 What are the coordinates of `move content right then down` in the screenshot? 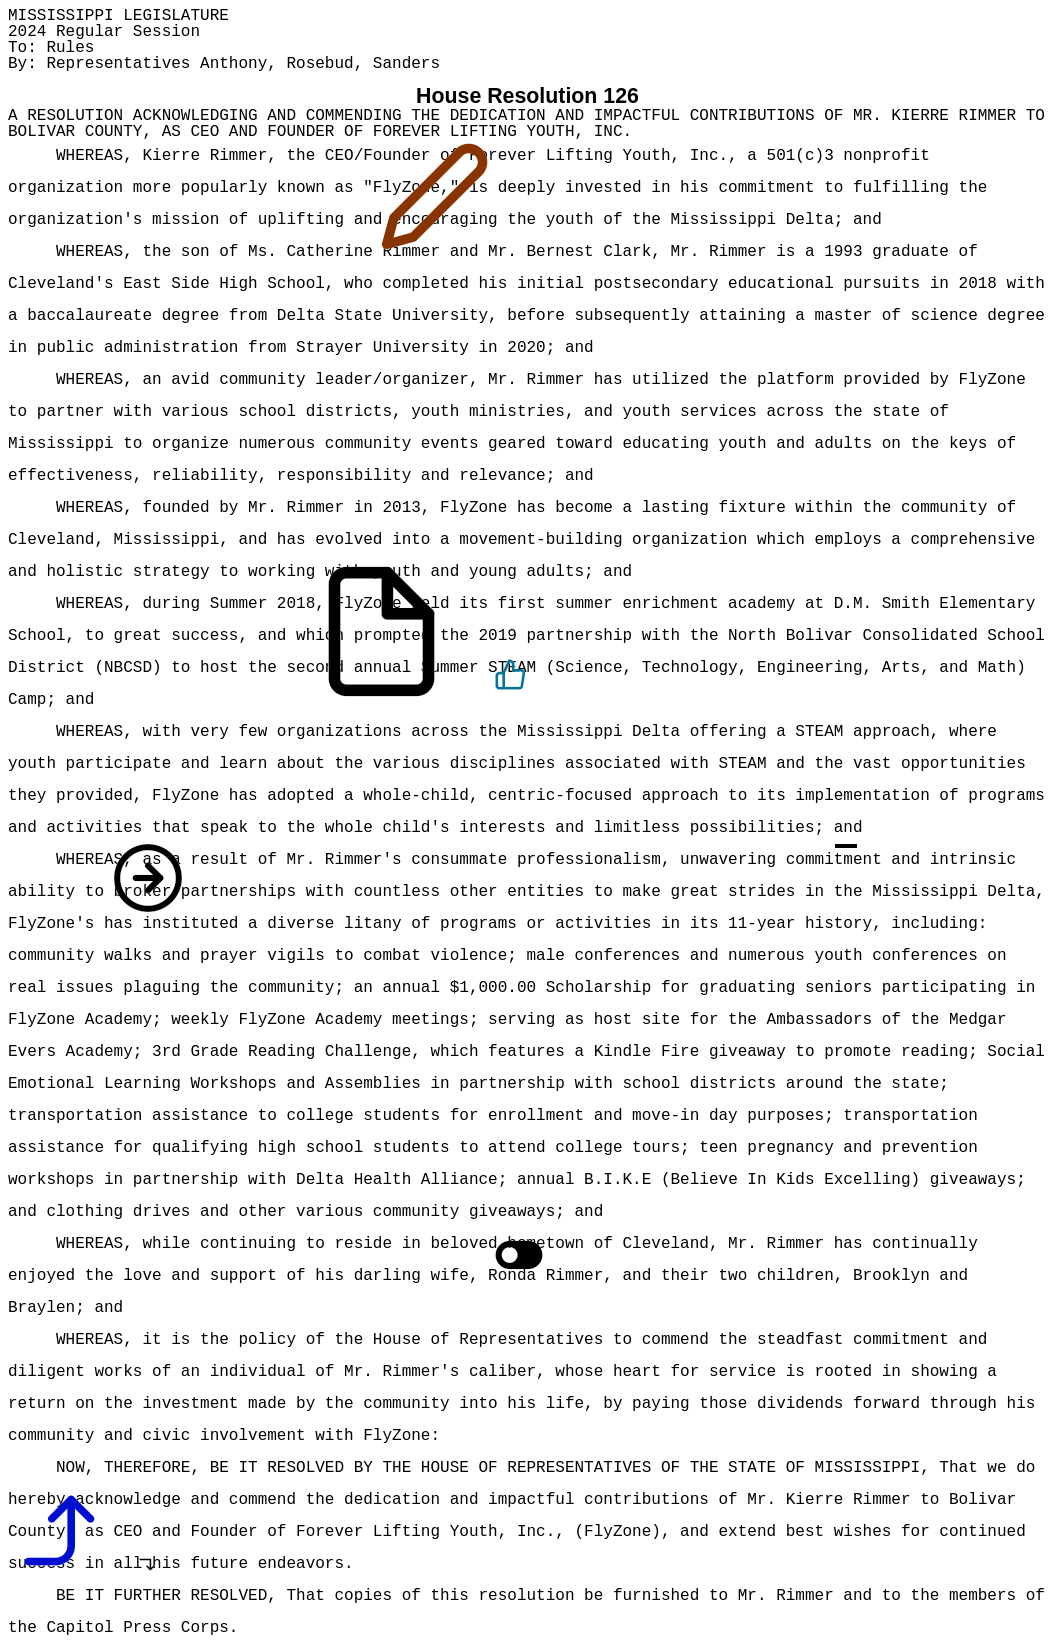 It's located at (147, 1564).